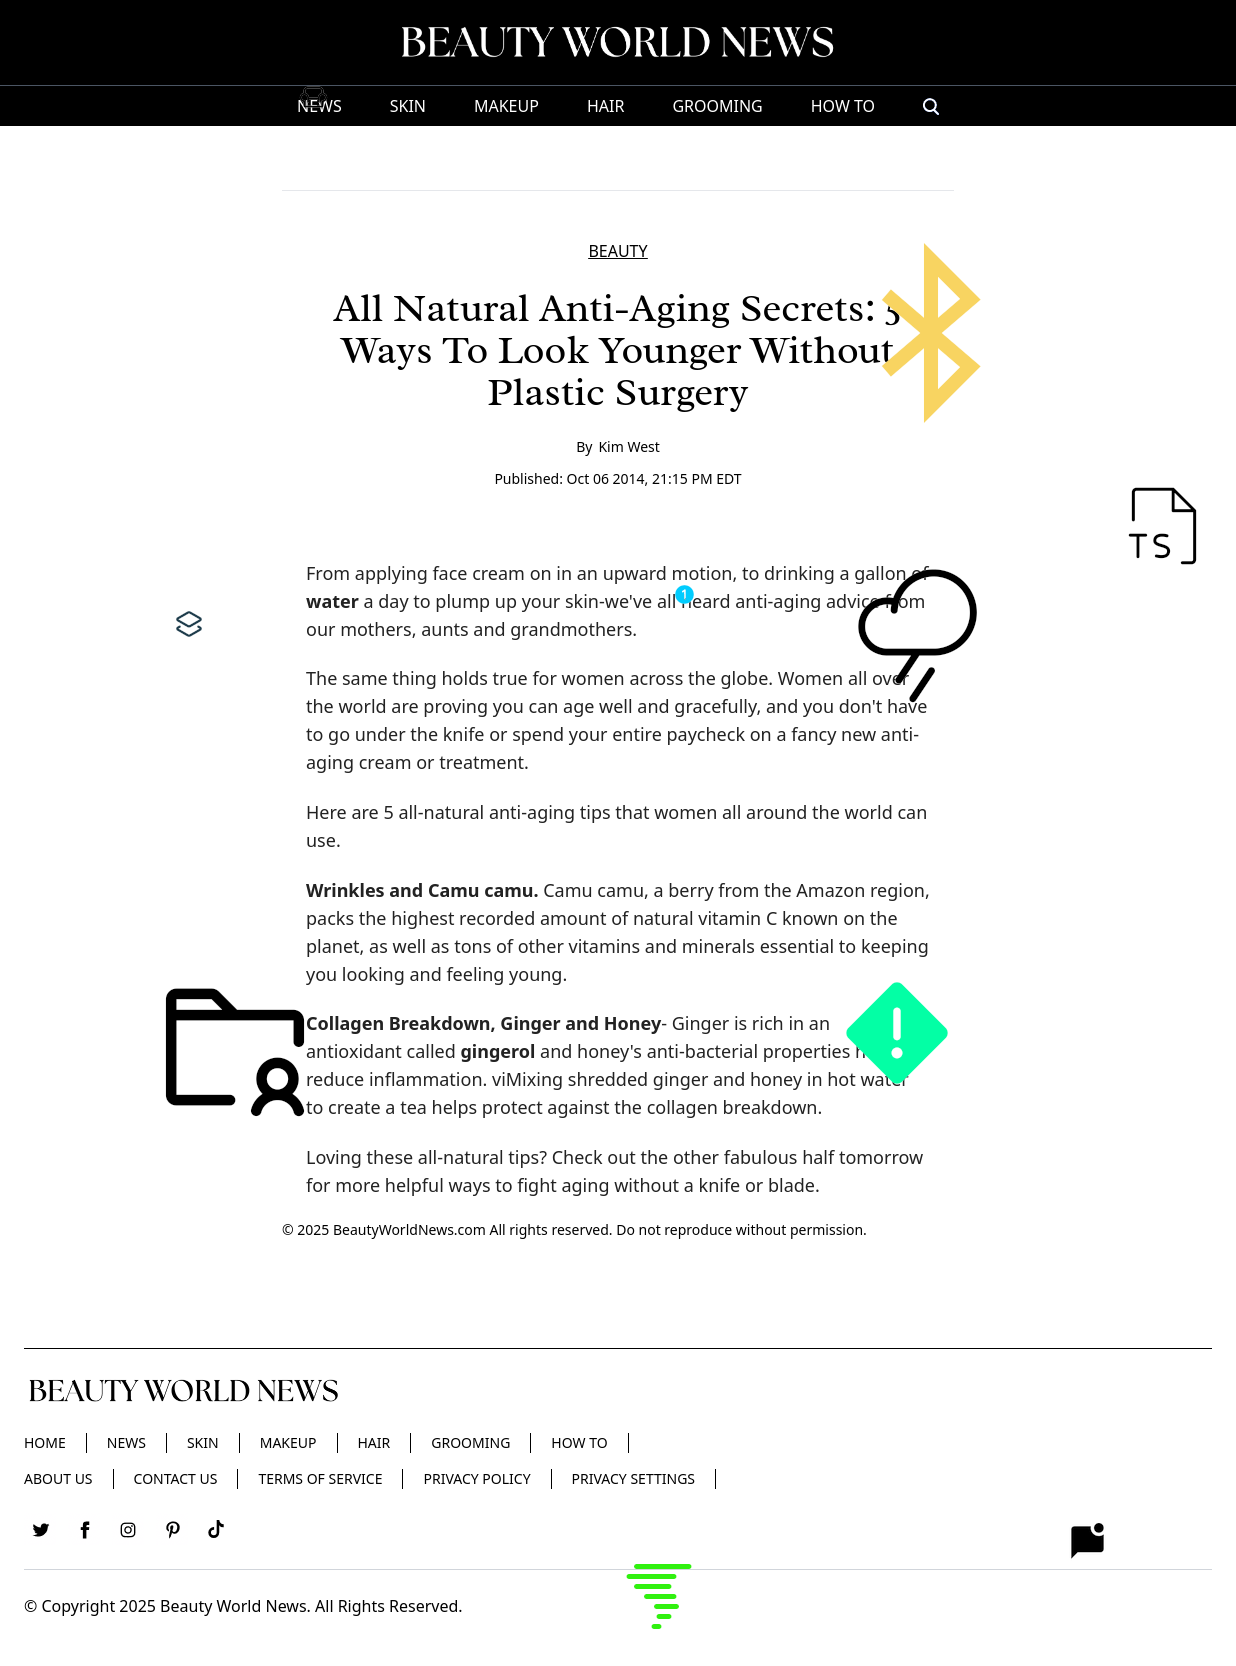  Describe the element at coordinates (897, 1033) in the screenshot. I see `indicates a warning or alert status` at that location.